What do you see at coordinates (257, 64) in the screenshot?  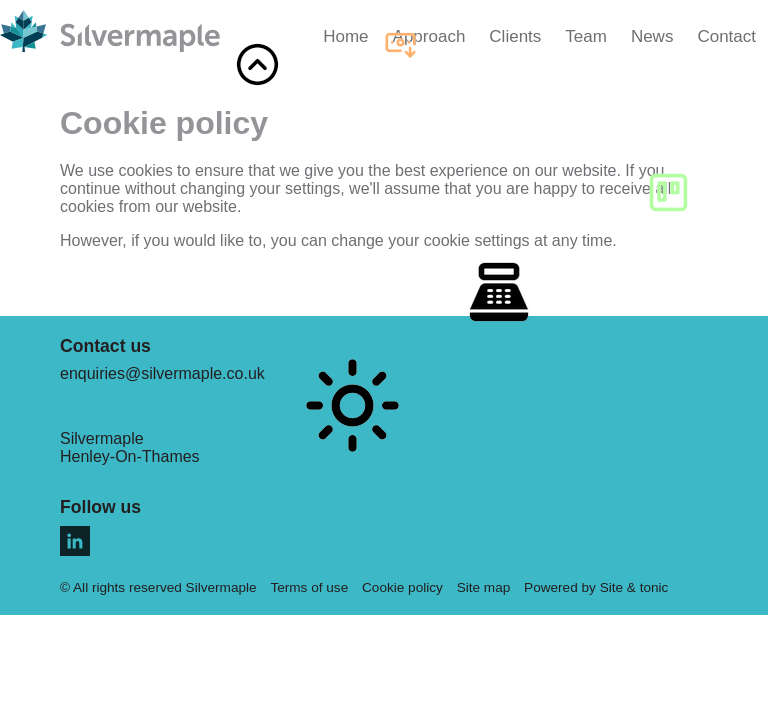 I see `scroll to top of page` at bounding box center [257, 64].